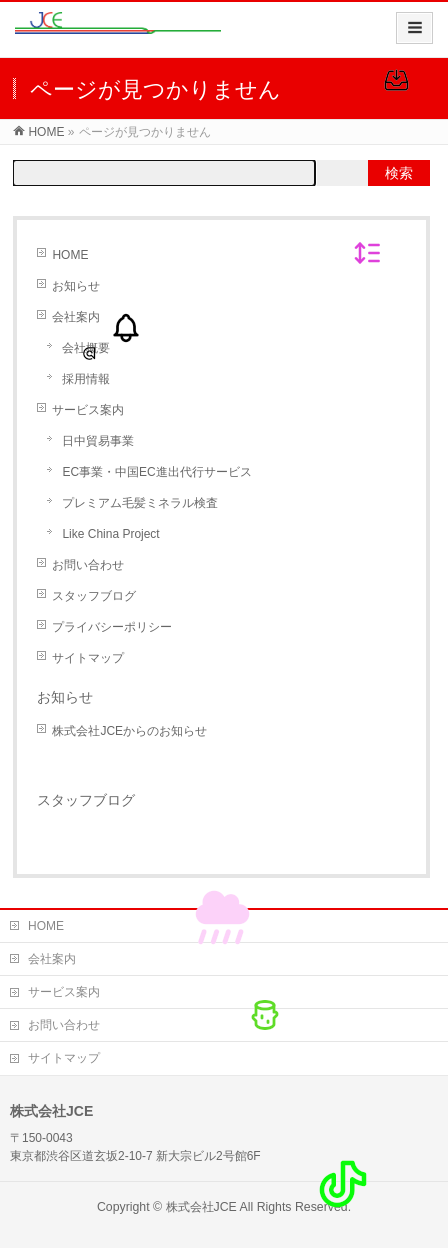  I want to click on open TikTok app, so click(343, 1184).